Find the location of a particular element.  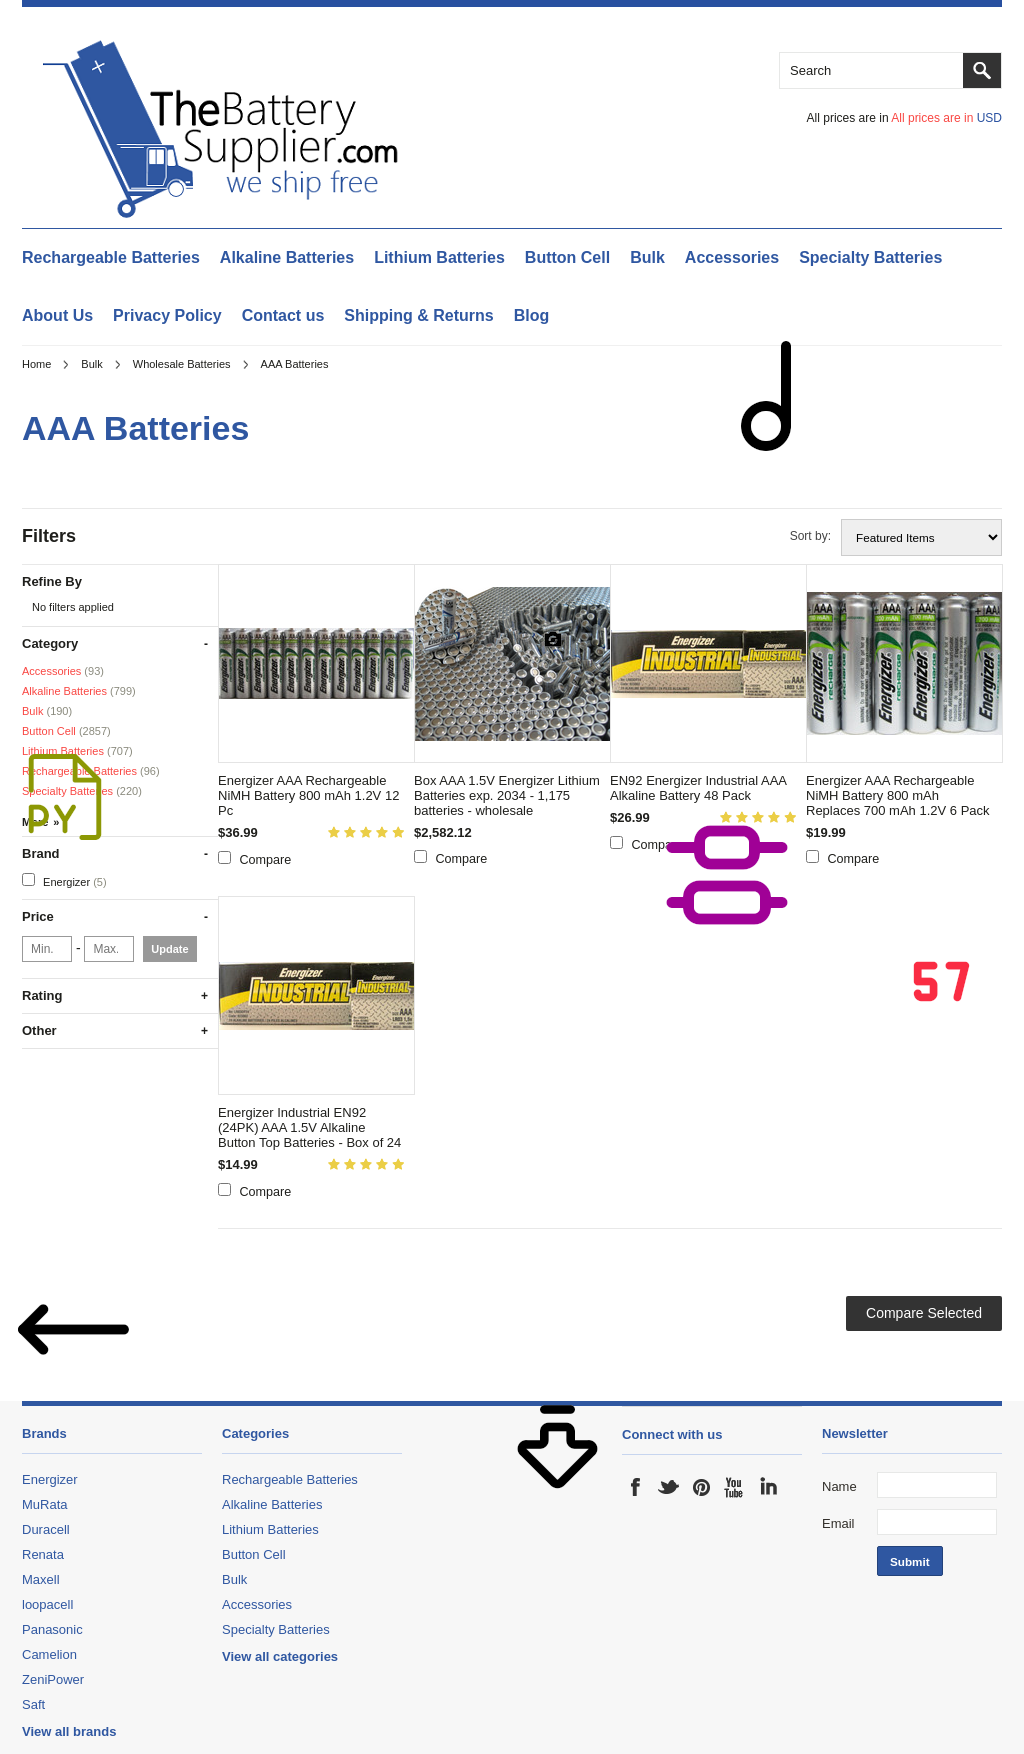

move item to the left is located at coordinates (73, 1329).